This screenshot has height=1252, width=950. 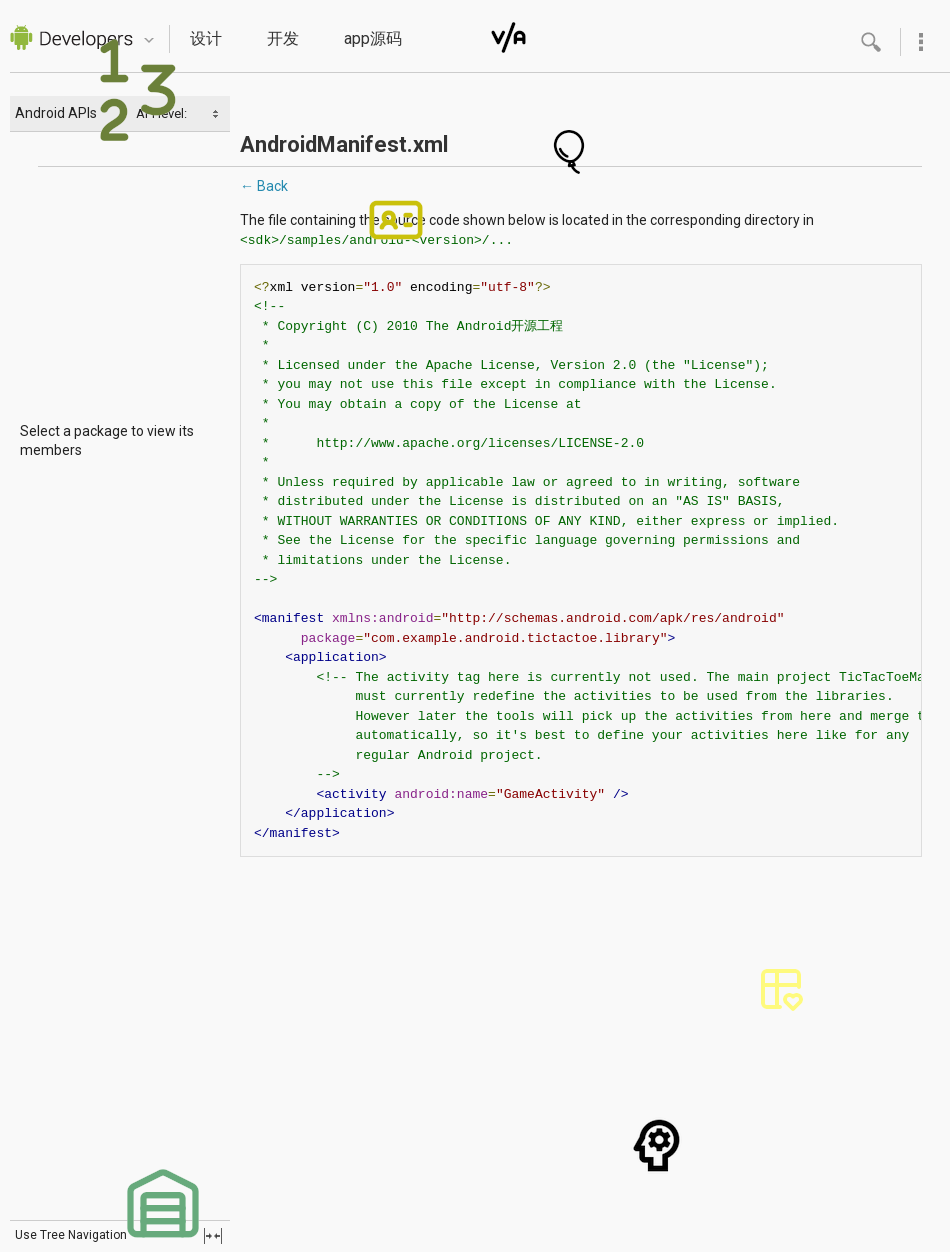 I want to click on access warehouse or storage inventory, so click(x=163, y=1205).